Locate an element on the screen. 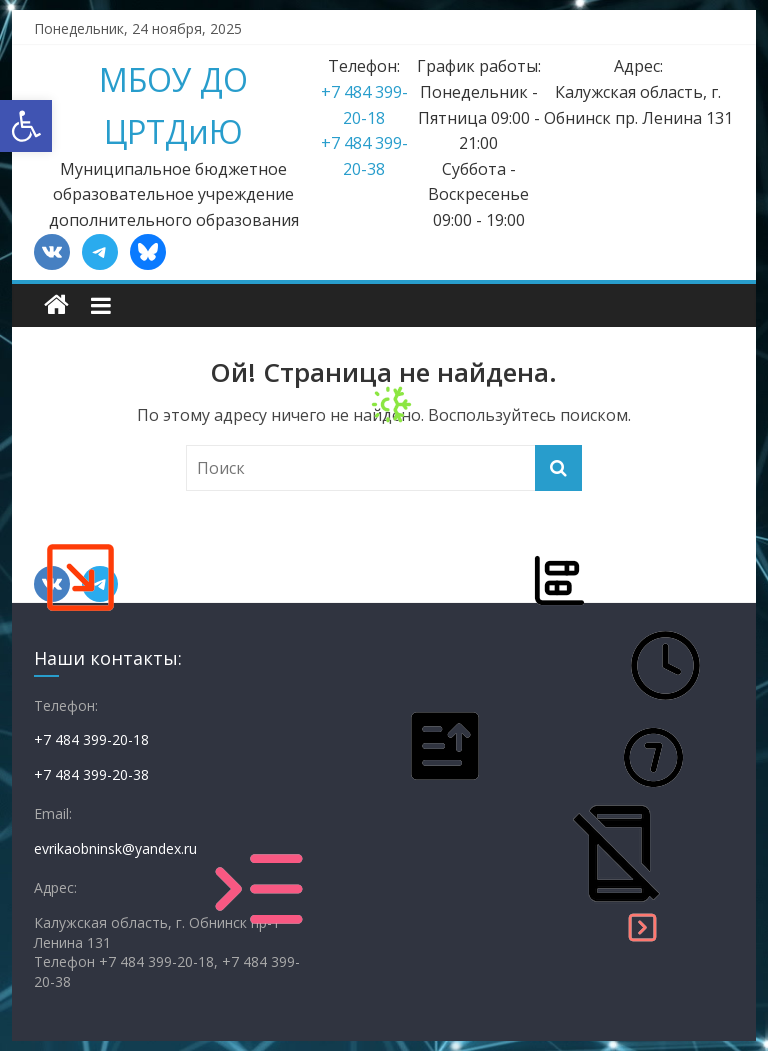  toggle between hot and cold temperature settings is located at coordinates (391, 404).